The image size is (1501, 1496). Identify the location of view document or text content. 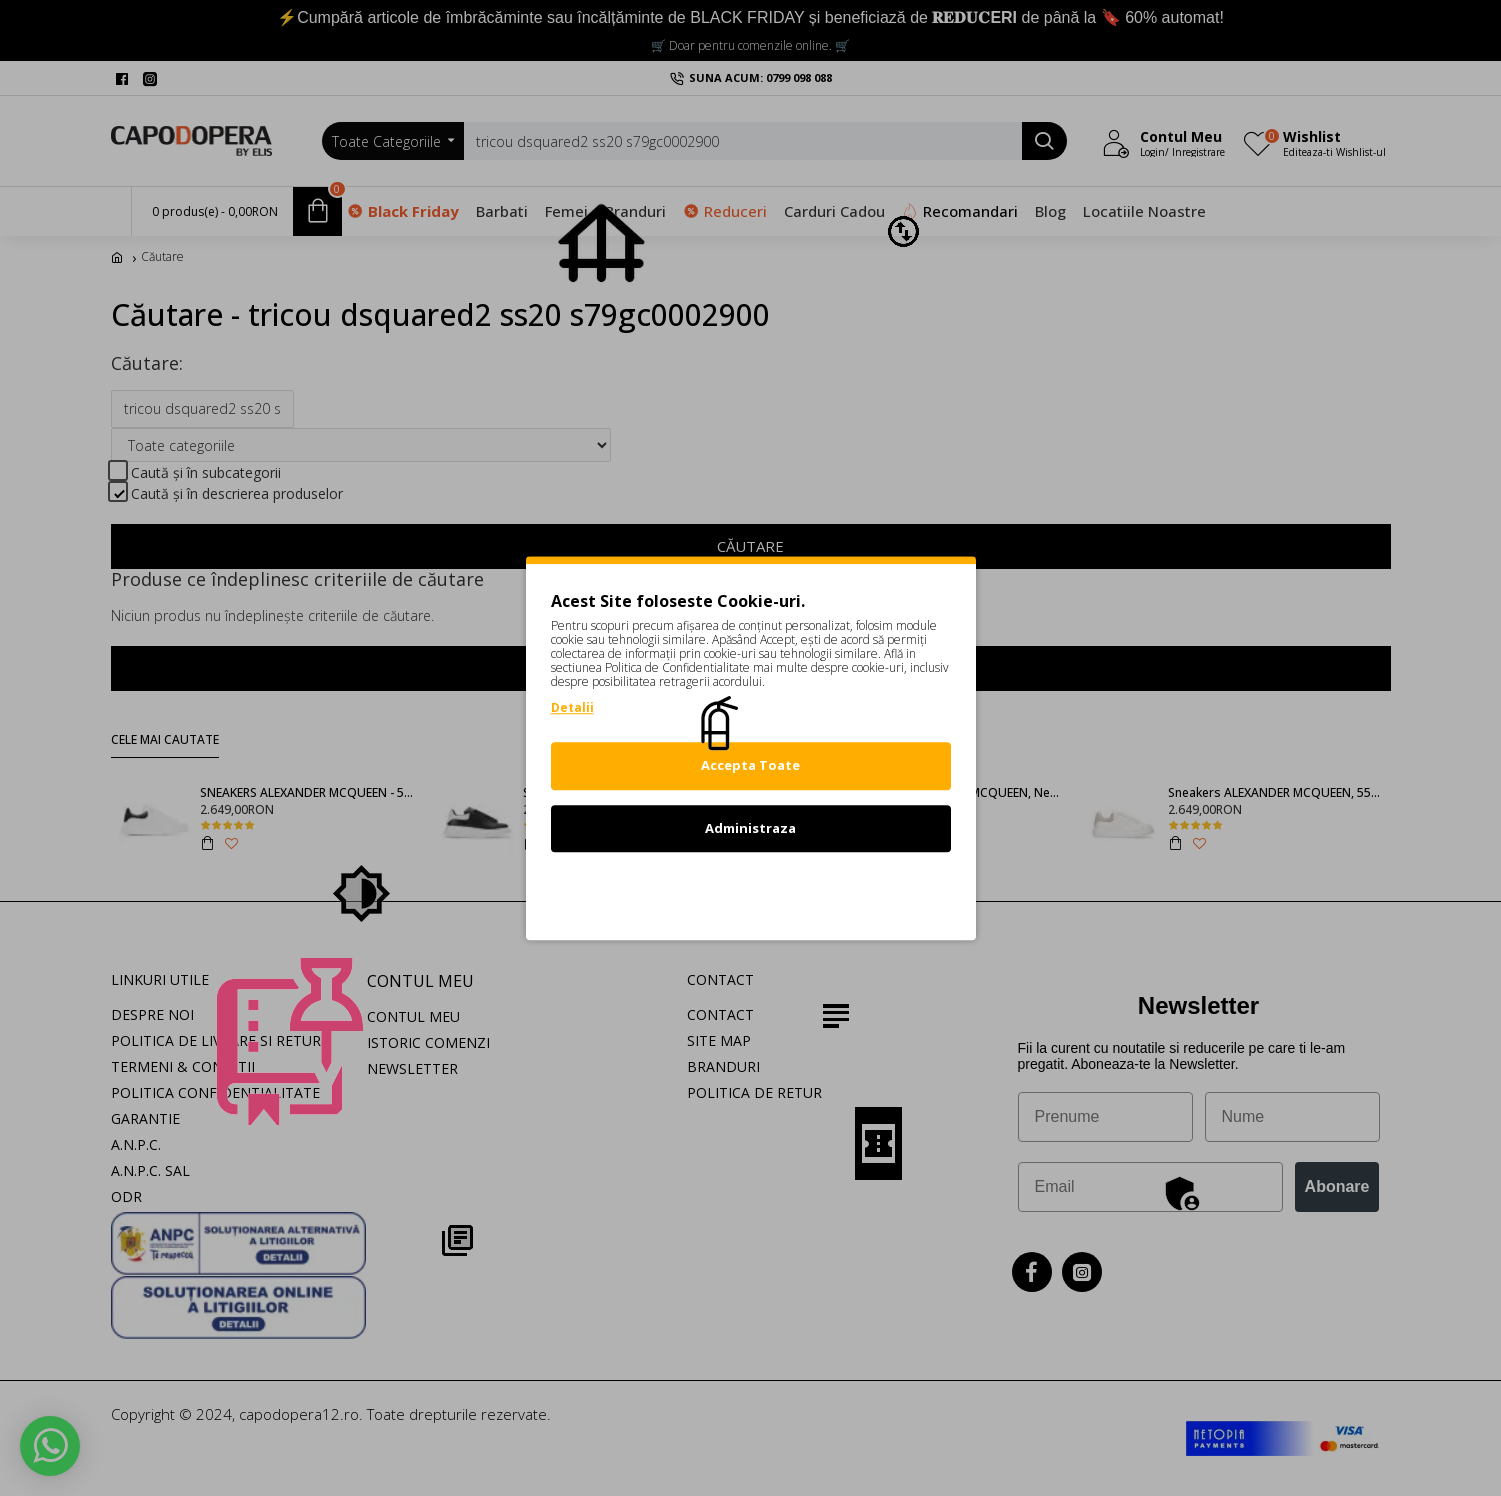
(836, 1016).